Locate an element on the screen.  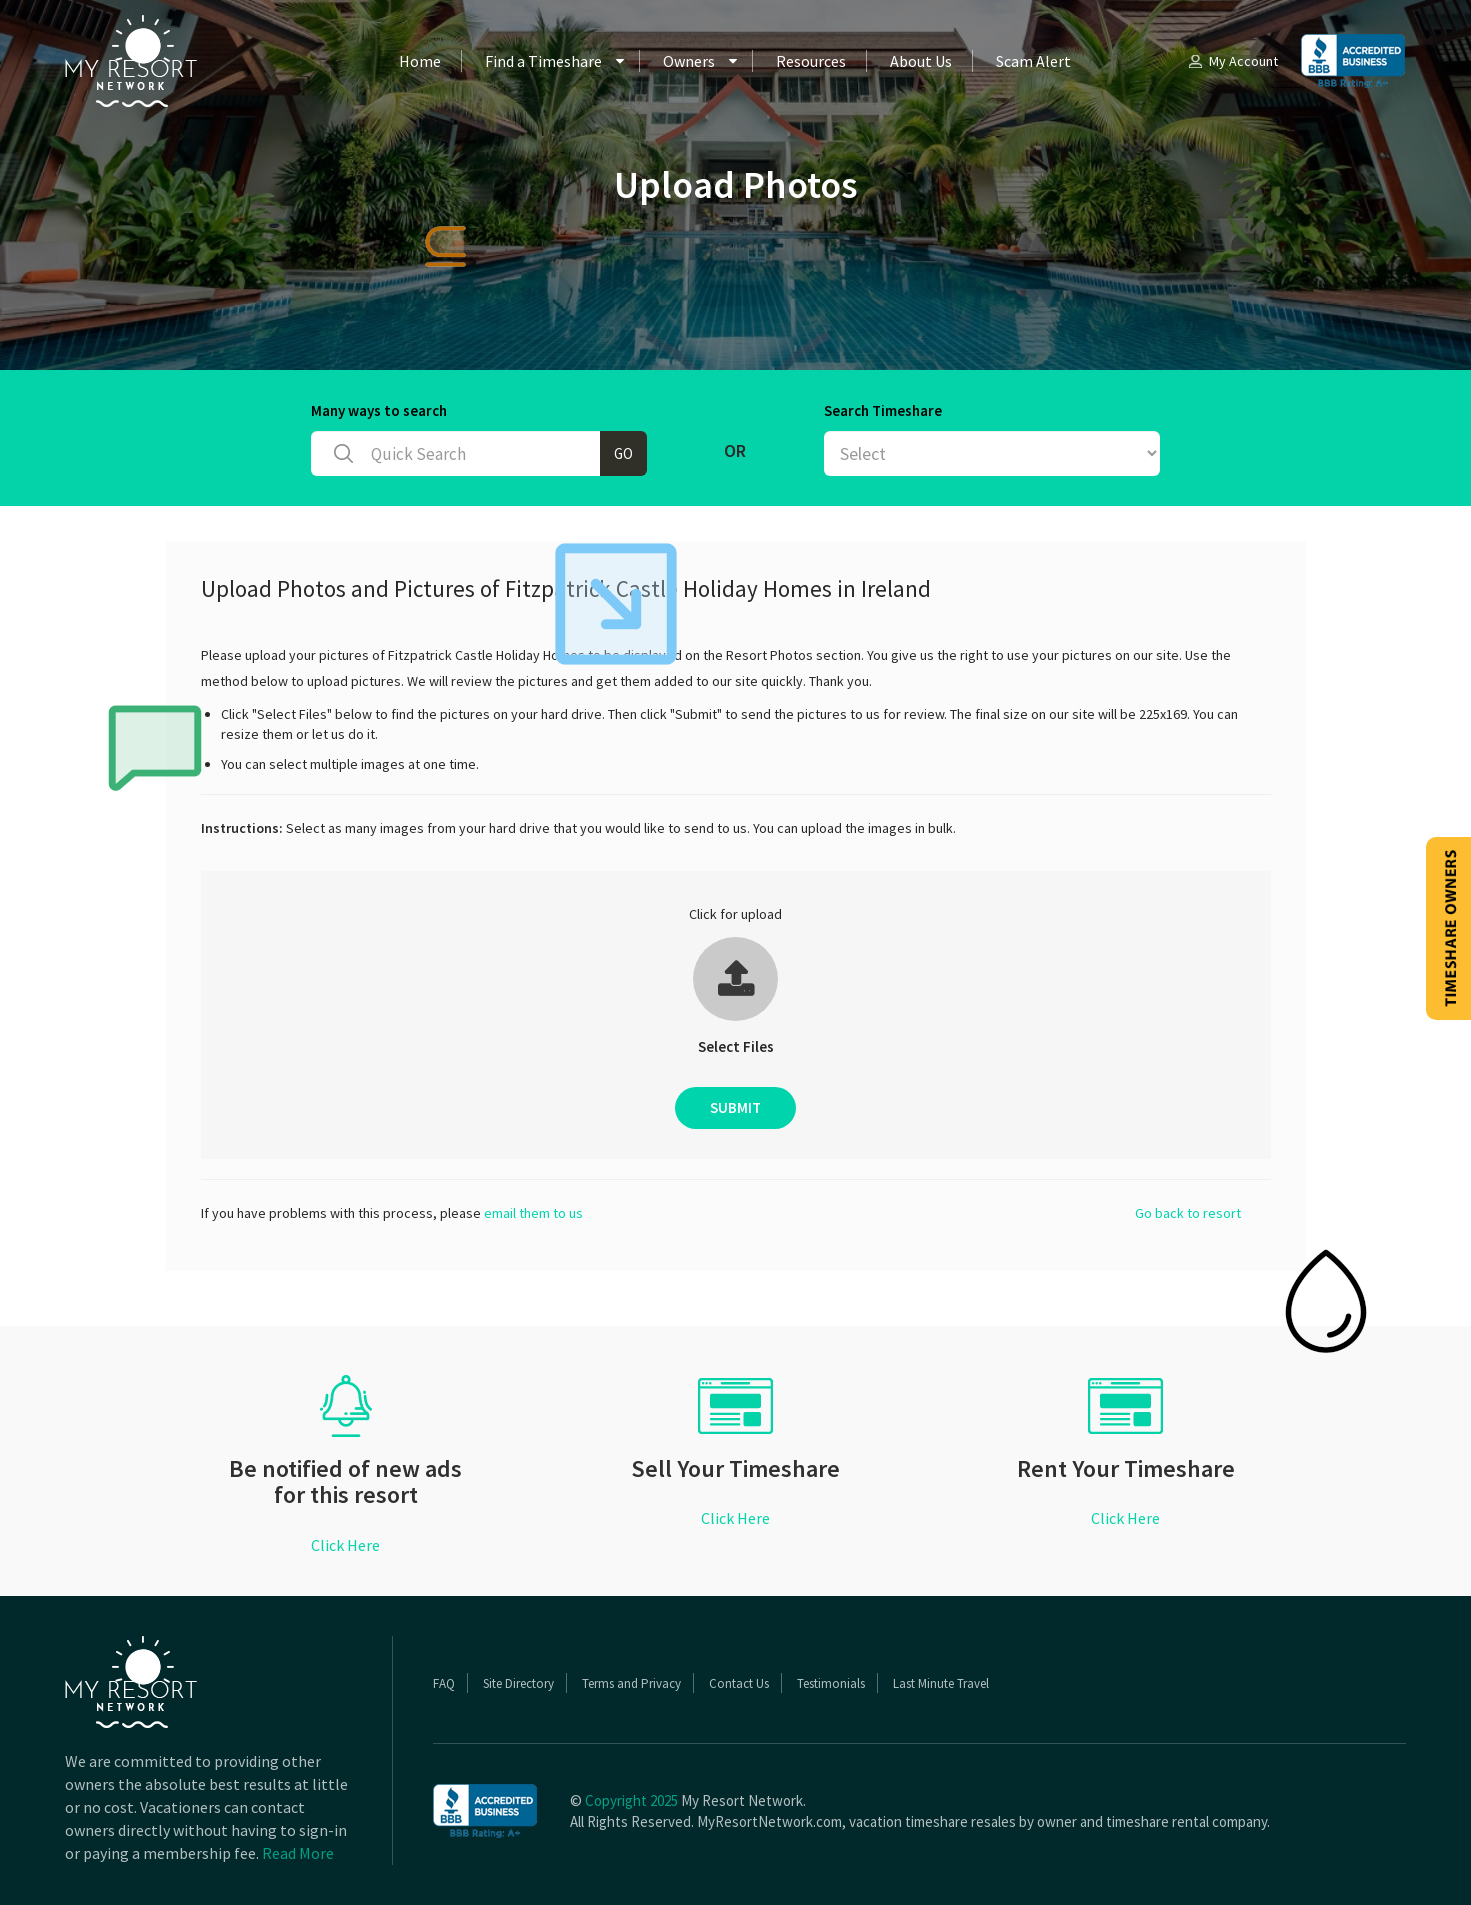
indicates a subset relationship in mathematical or data operations is located at coordinates (446, 245).